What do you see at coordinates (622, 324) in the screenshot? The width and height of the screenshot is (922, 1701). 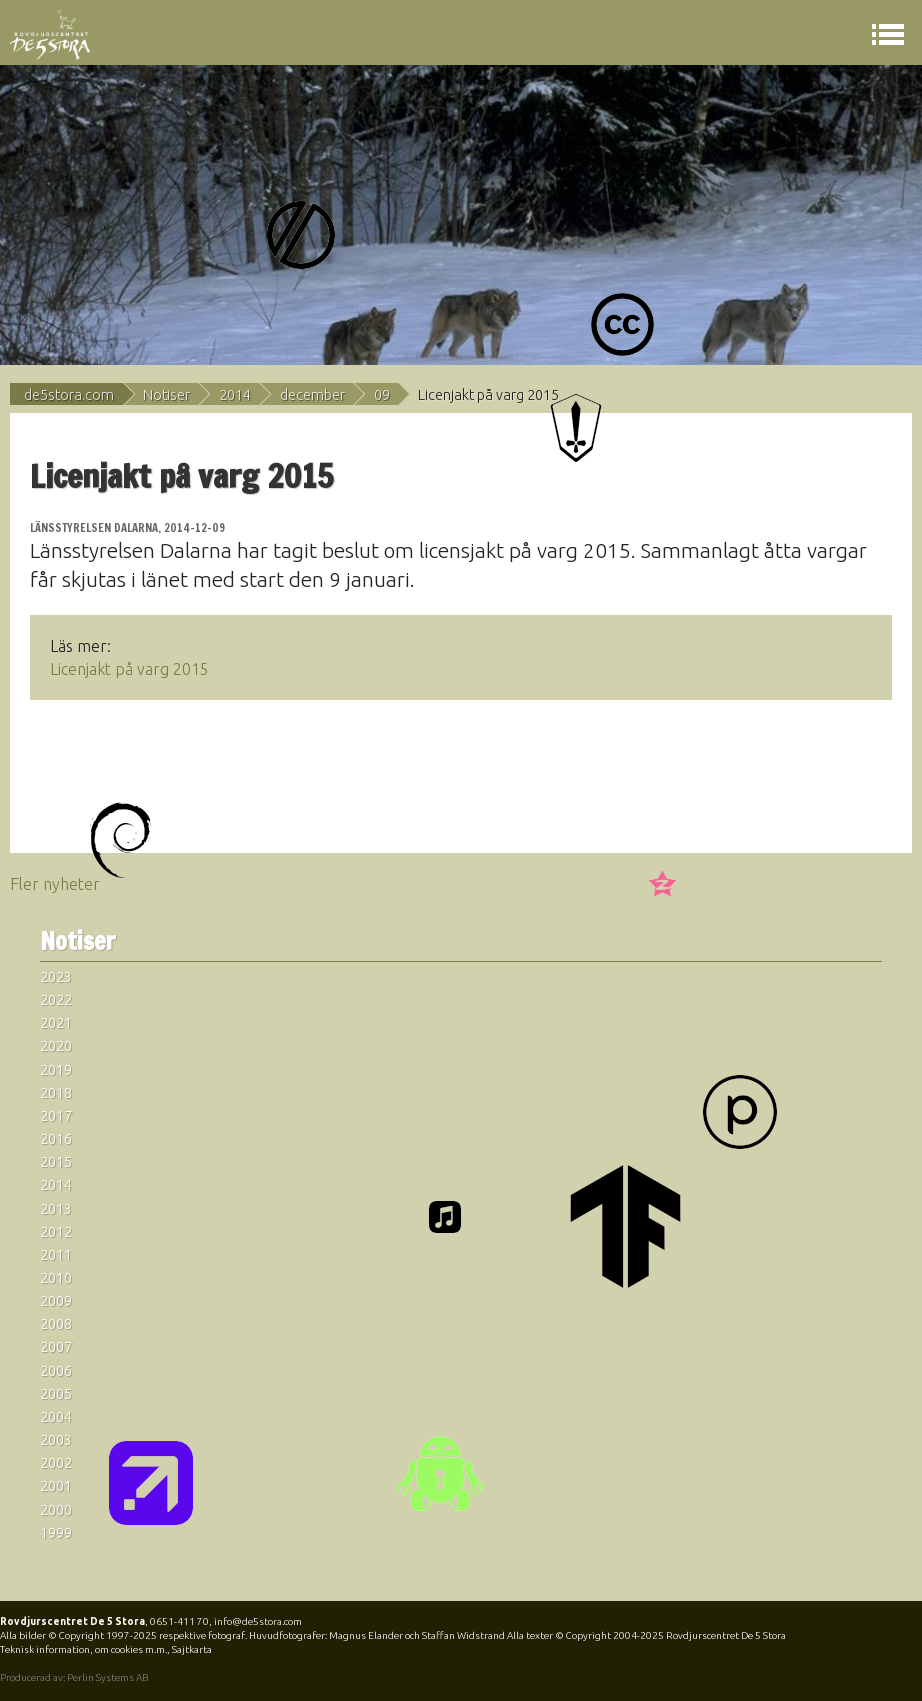 I see `creative commons license indicator` at bounding box center [622, 324].